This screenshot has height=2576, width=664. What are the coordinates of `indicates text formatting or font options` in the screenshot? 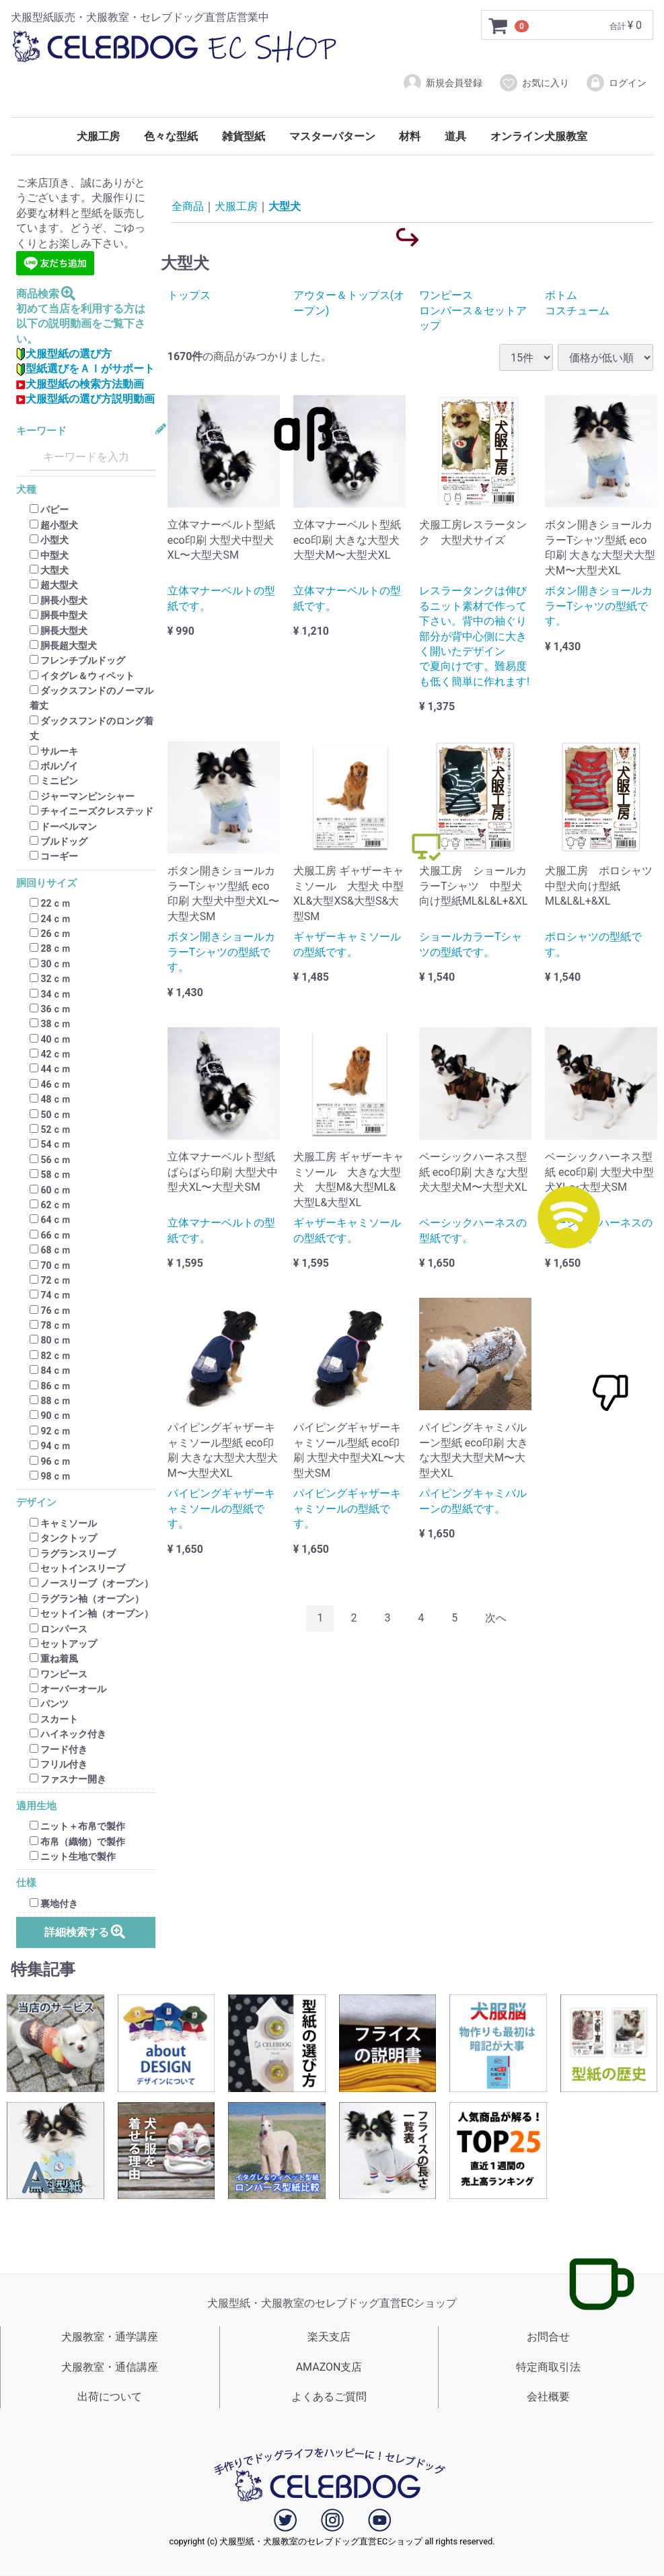 It's located at (36, 2178).